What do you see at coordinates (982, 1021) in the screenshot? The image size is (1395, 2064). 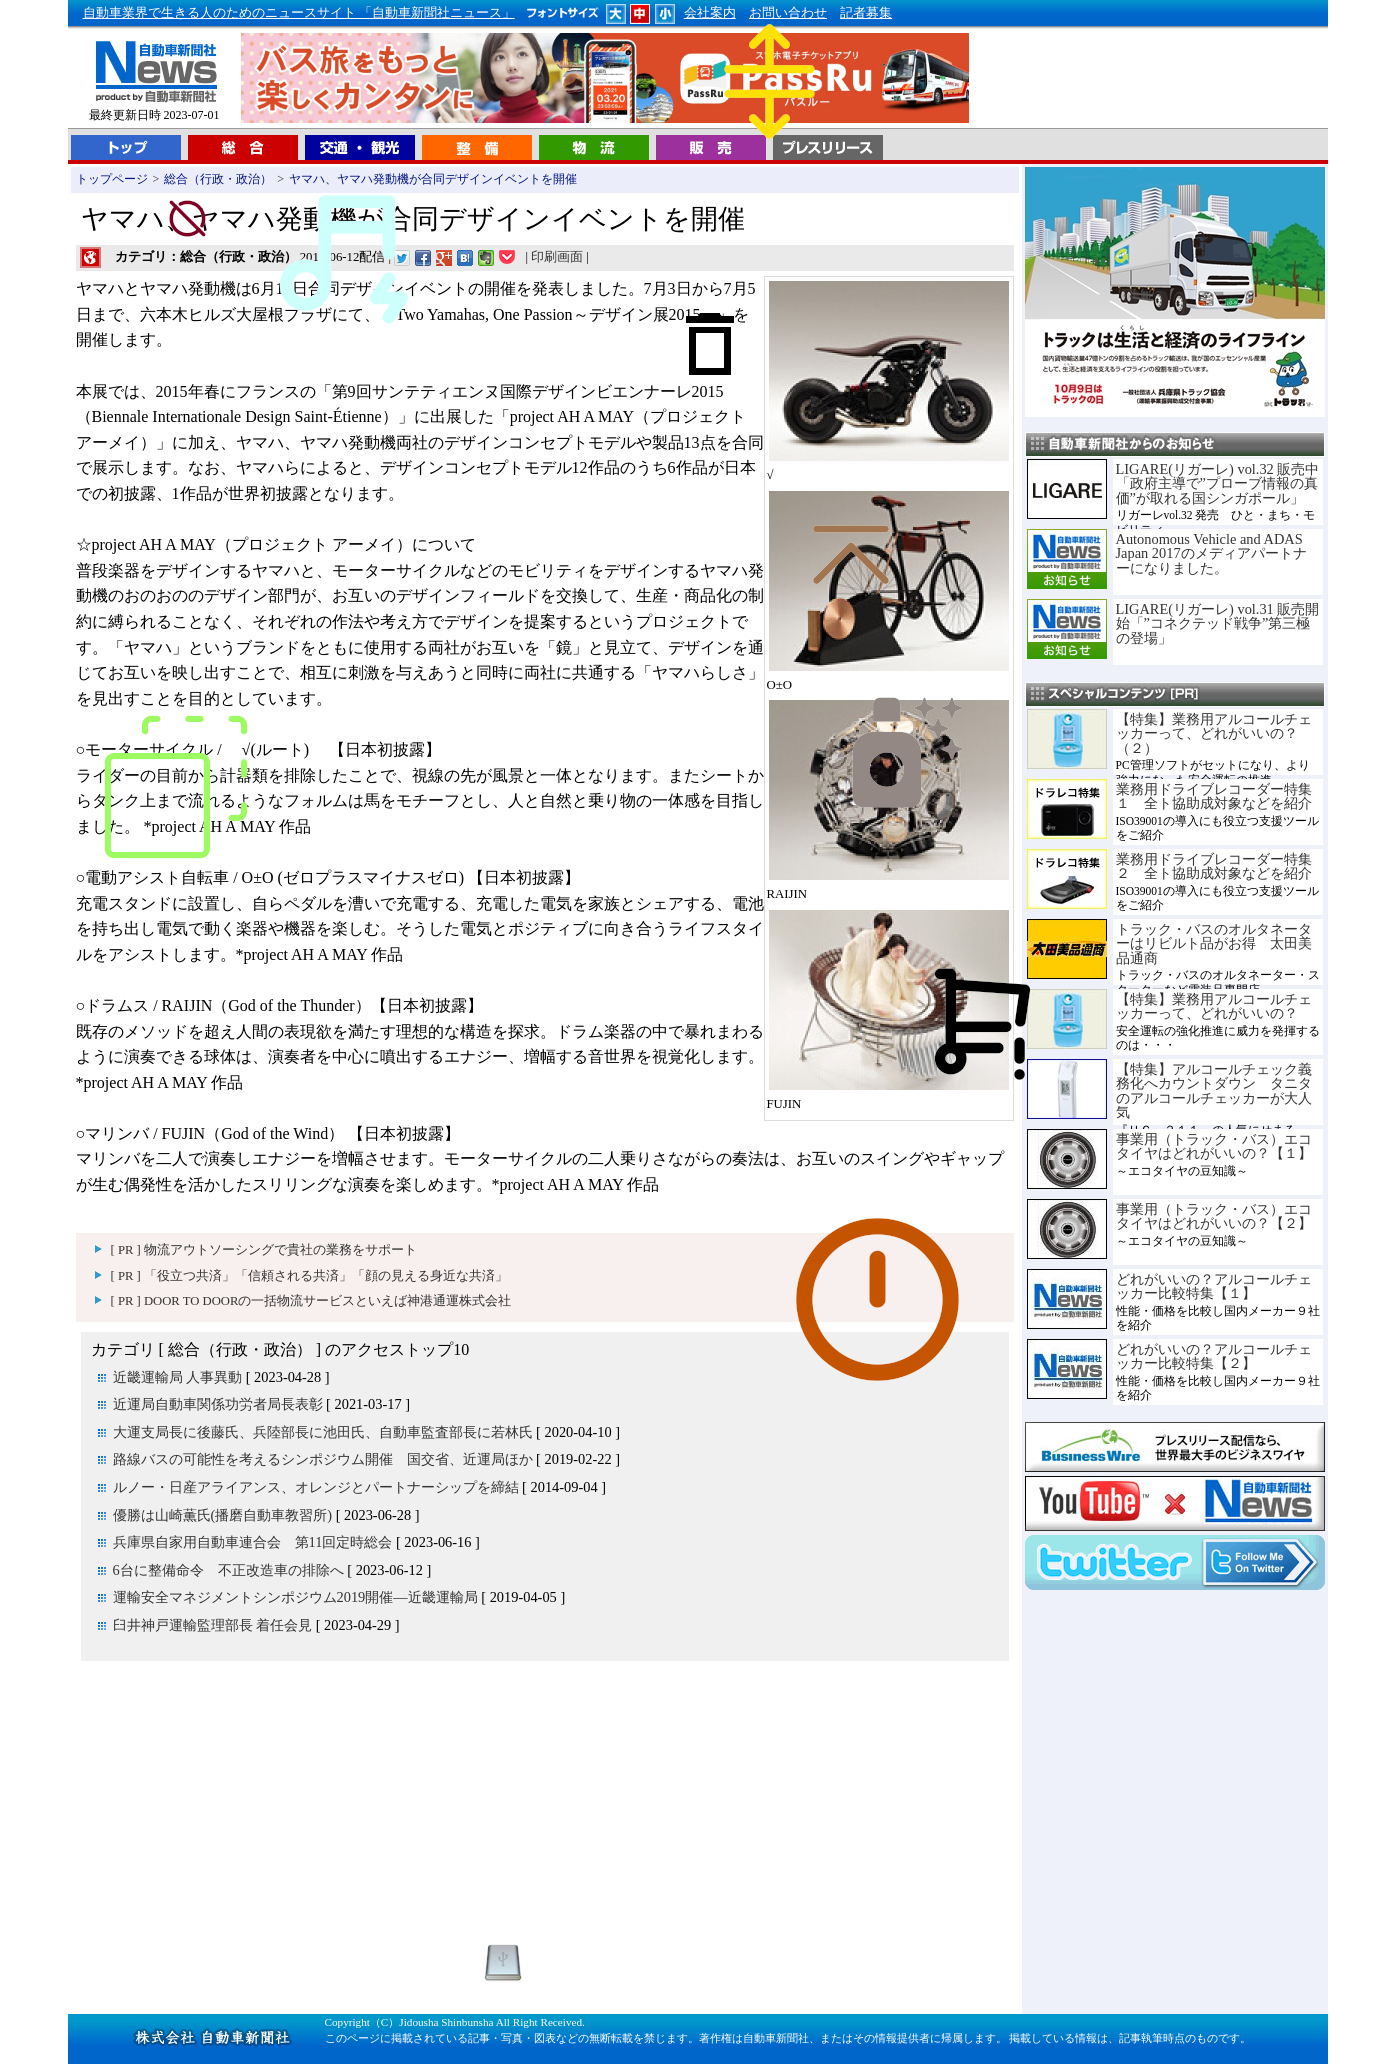 I see `cart requires attention or has an issue` at bounding box center [982, 1021].